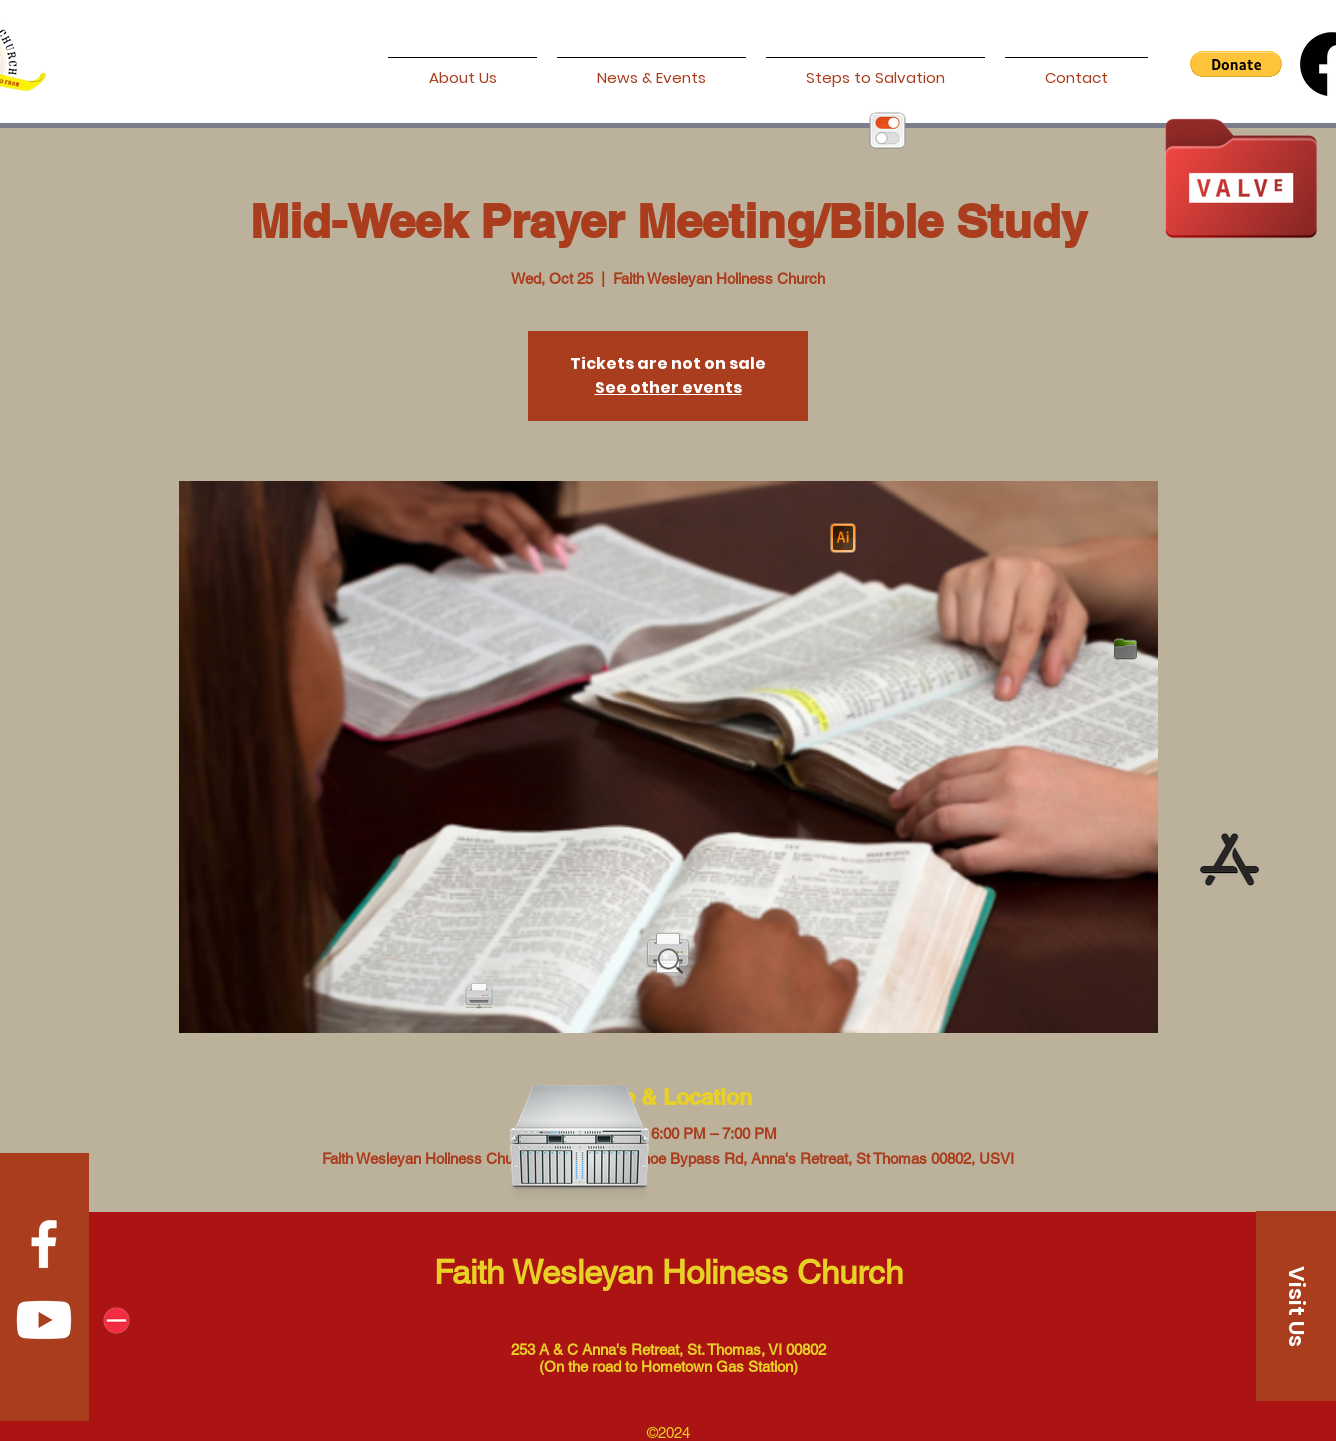 This screenshot has height=1441, width=1336. I want to click on preview document before printing, so click(668, 953).